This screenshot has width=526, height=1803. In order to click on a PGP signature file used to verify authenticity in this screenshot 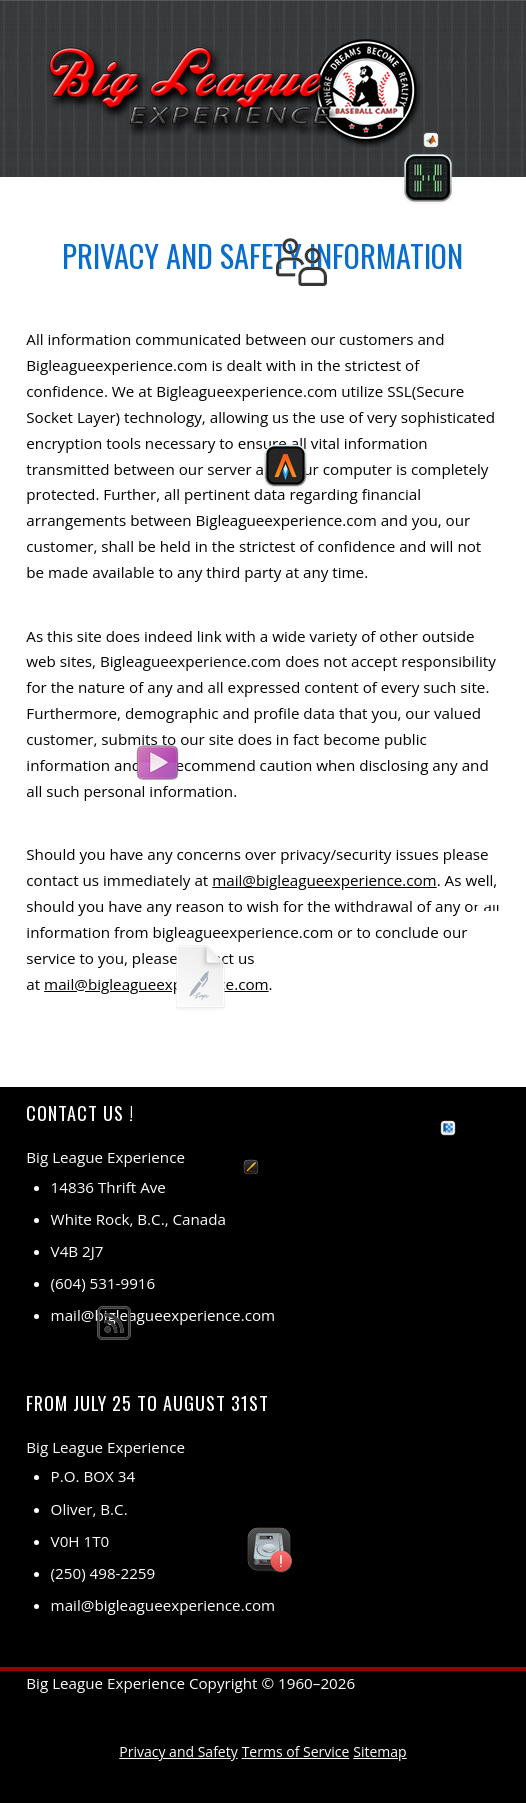, I will do `click(200, 977)`.